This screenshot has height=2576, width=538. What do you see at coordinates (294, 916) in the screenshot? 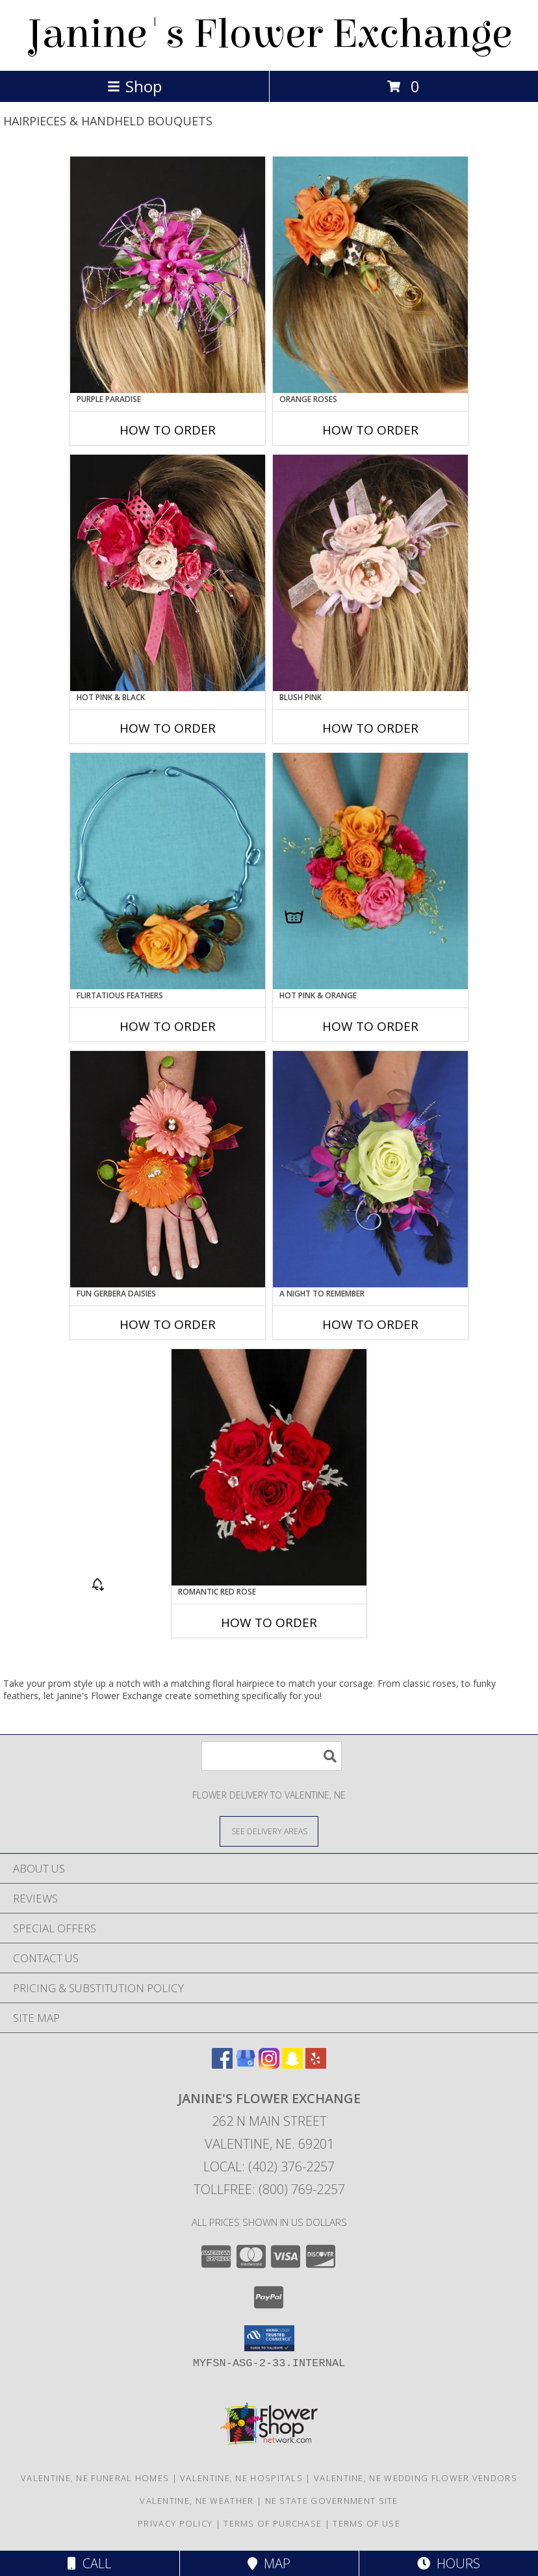
I see `wash at medium-high temperature setting` at bounding box center [294, 916].